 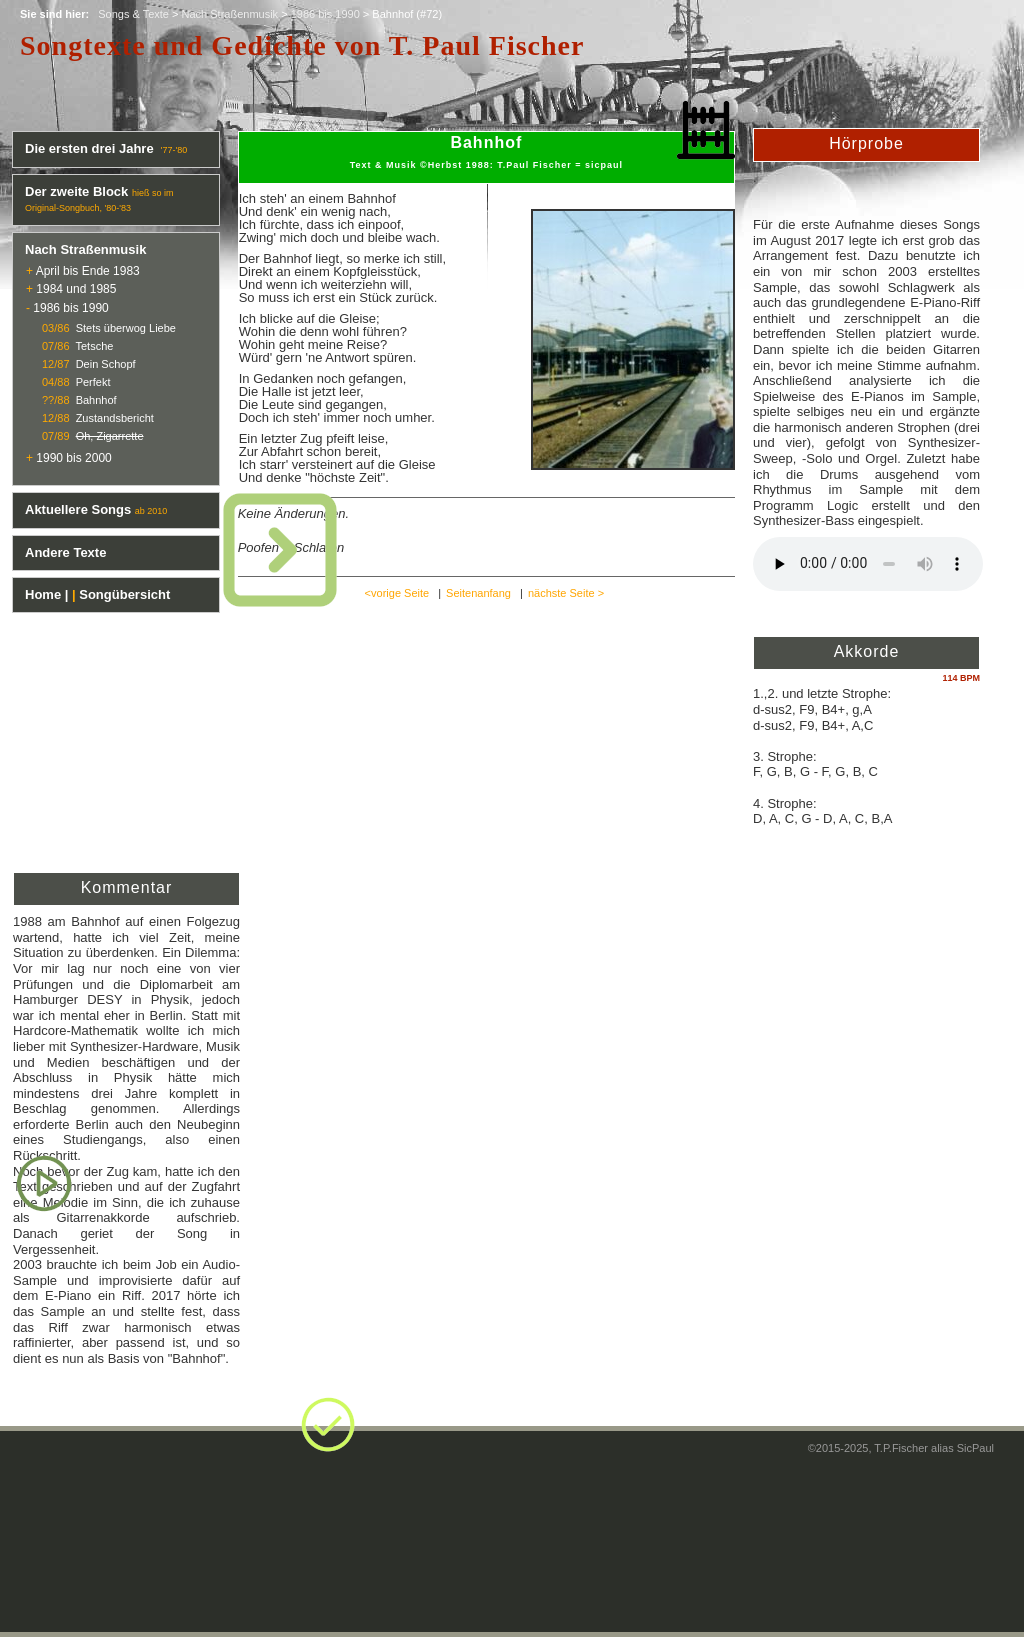 I want to click on indicates a passed or successful test, so click(x=328, y=1424).